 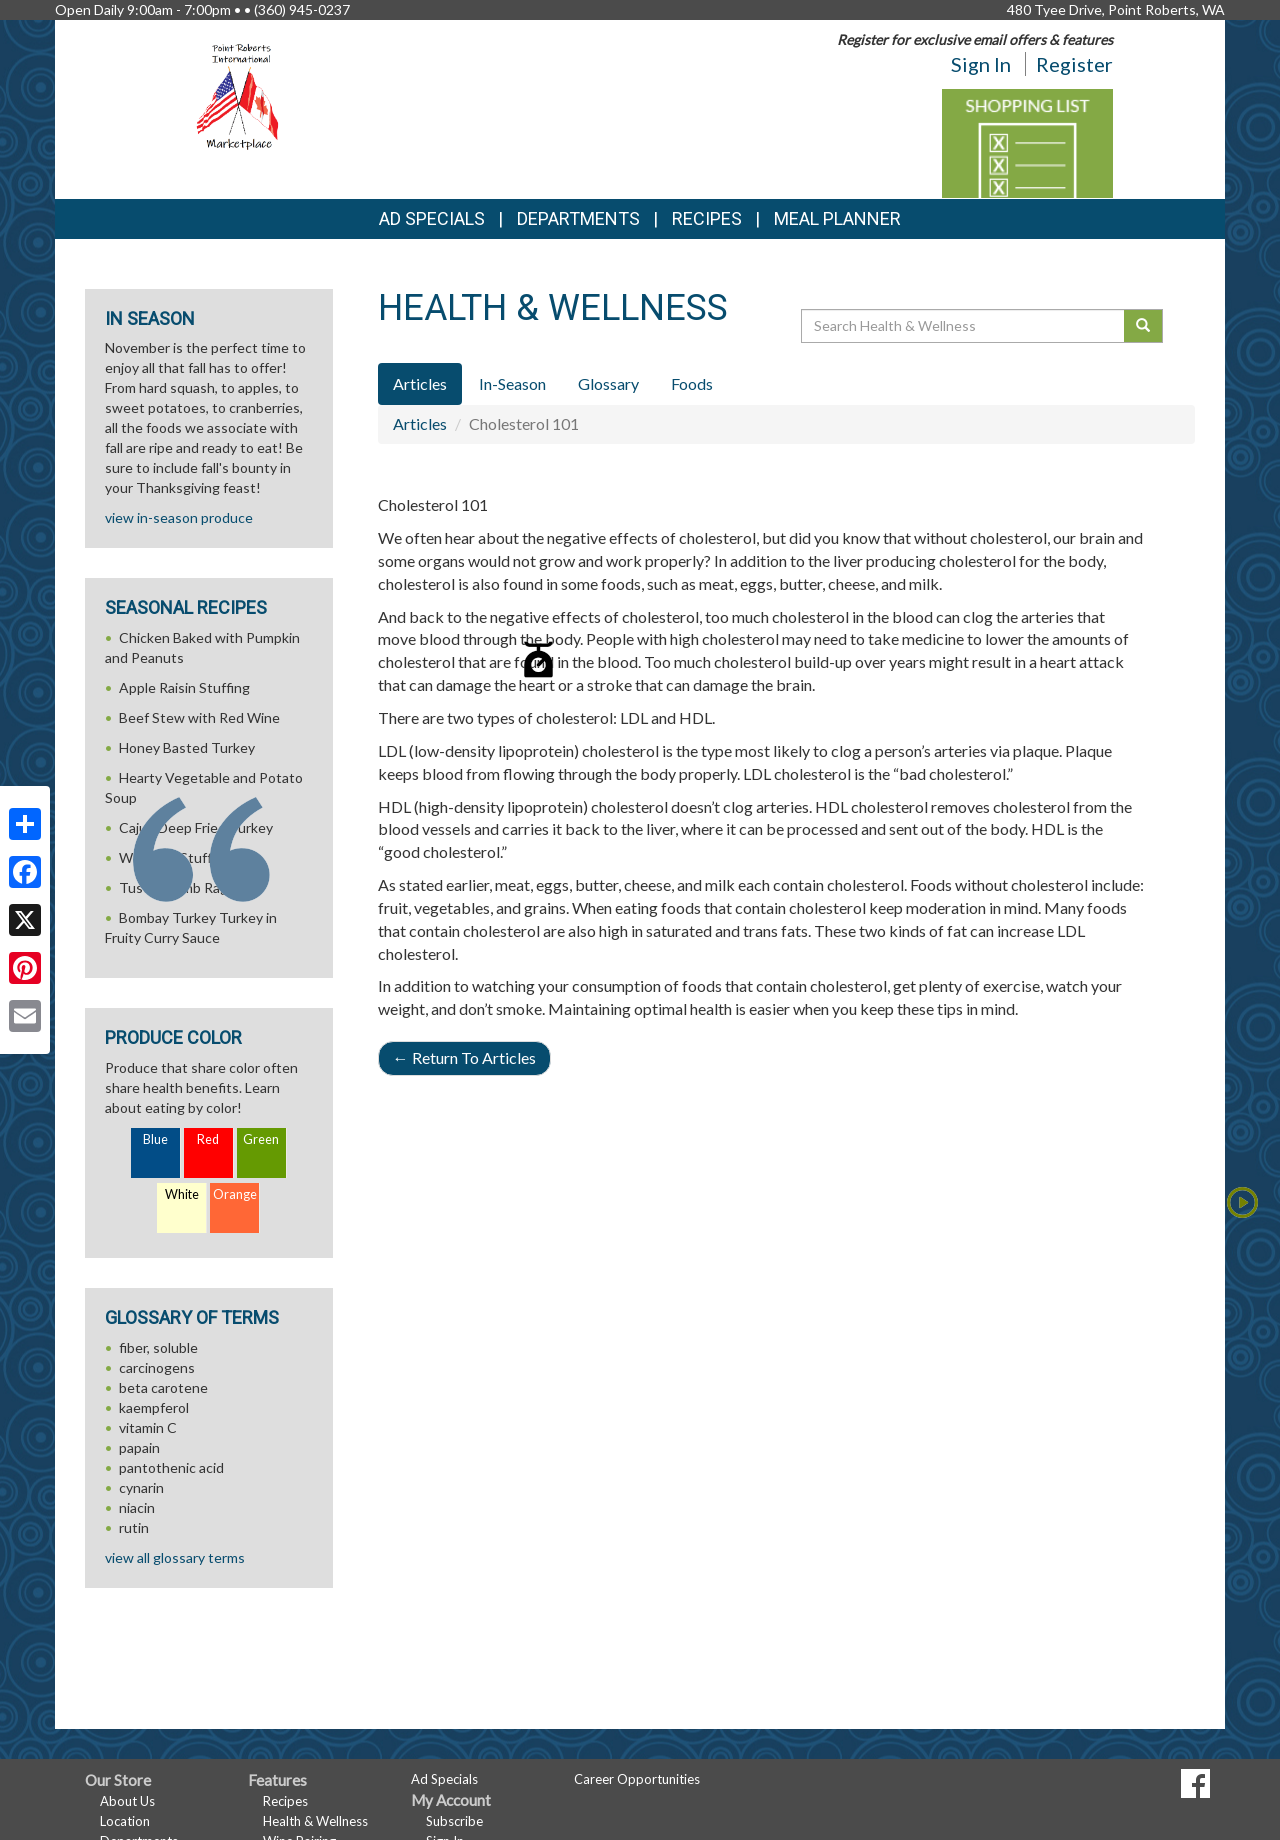 What do you see at coordinates (538, 659) in the screenshot?
I see `view weight or measurement settings` at bounding box center [538, 659].